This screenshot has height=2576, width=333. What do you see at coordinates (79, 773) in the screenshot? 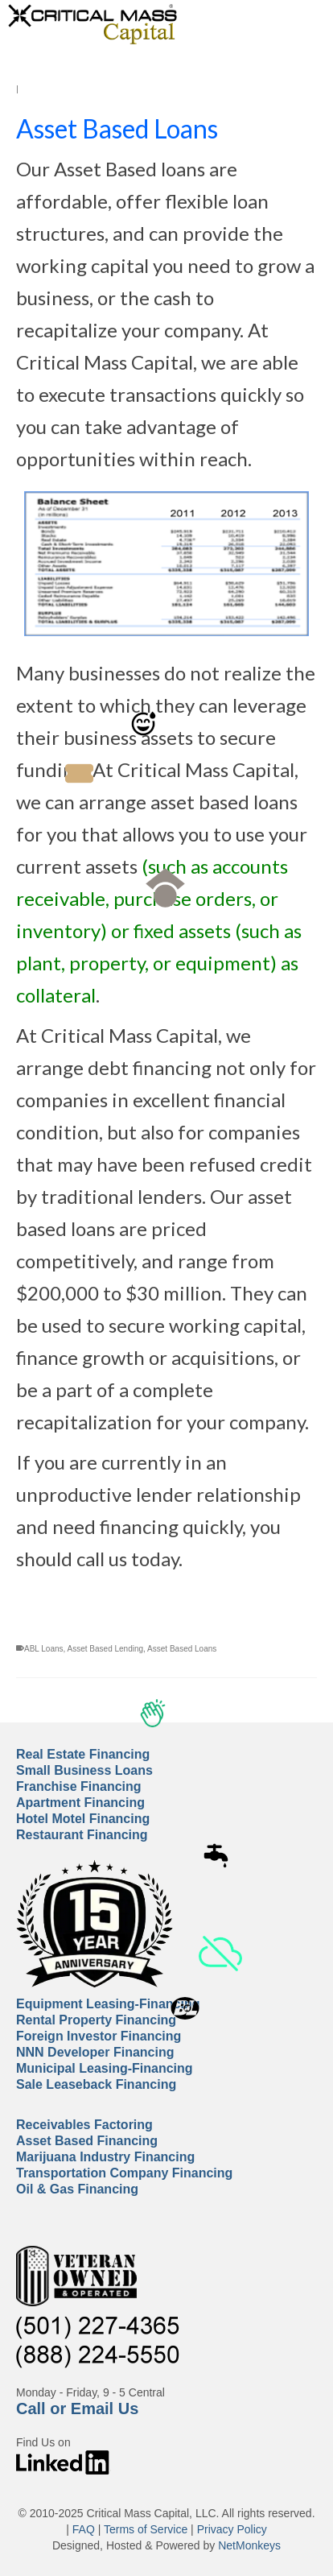
I see `access your tickets or passes` at bounding box center [79, 773].